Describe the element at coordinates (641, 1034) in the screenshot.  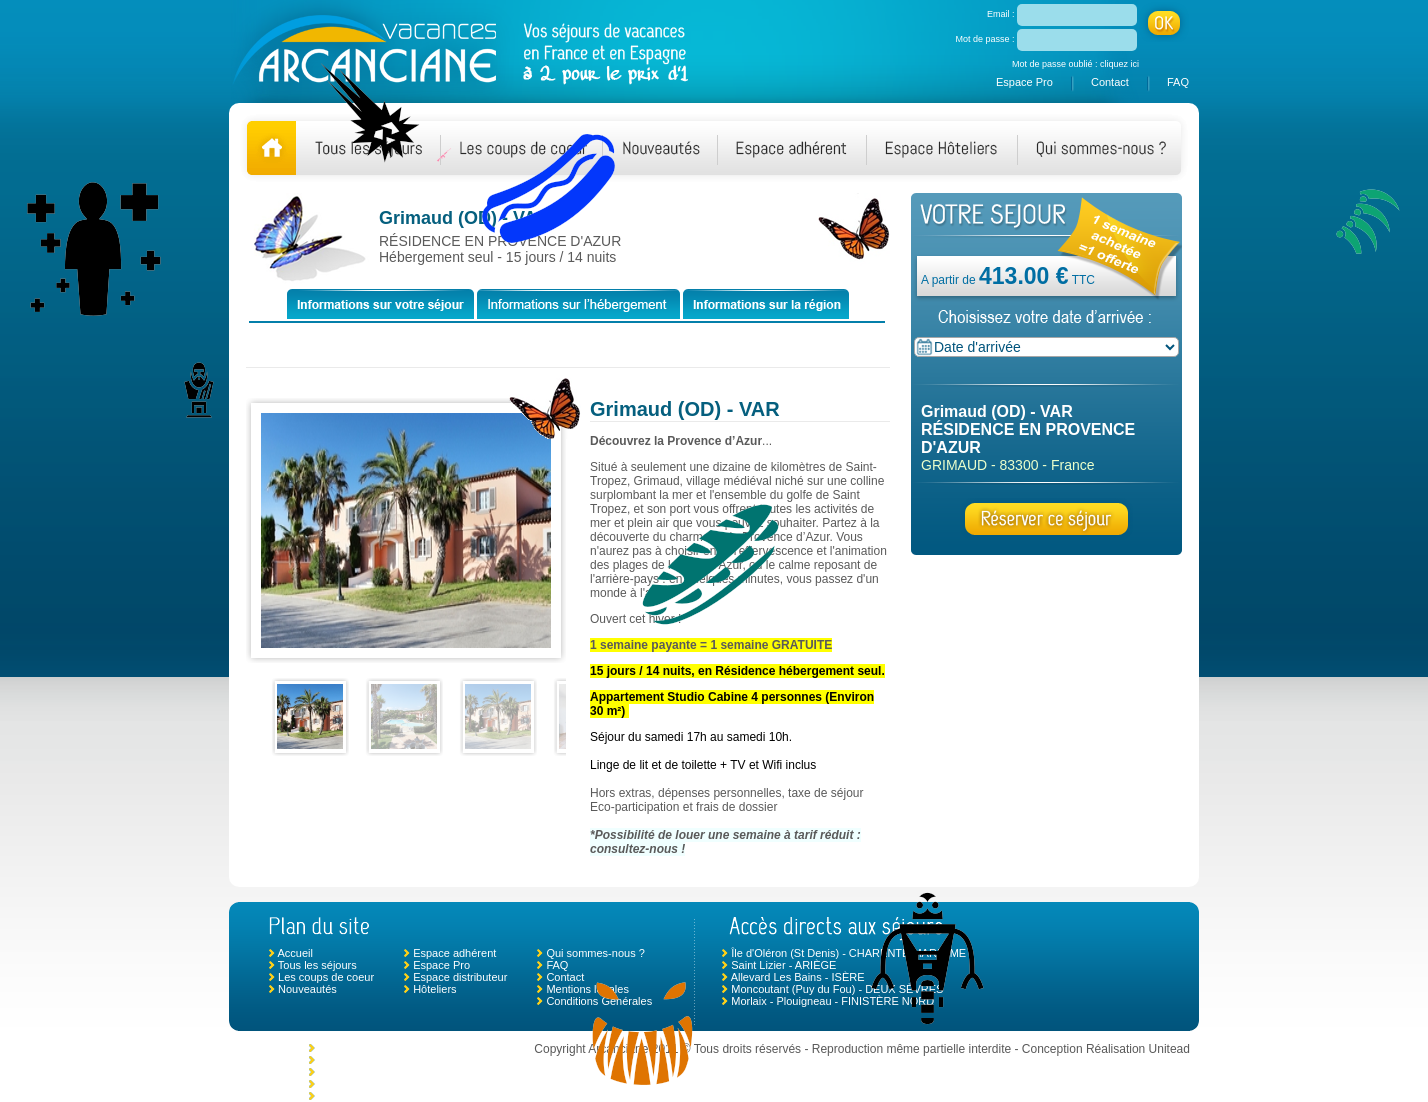
I see `indicates a villain or enemy character` at that location.